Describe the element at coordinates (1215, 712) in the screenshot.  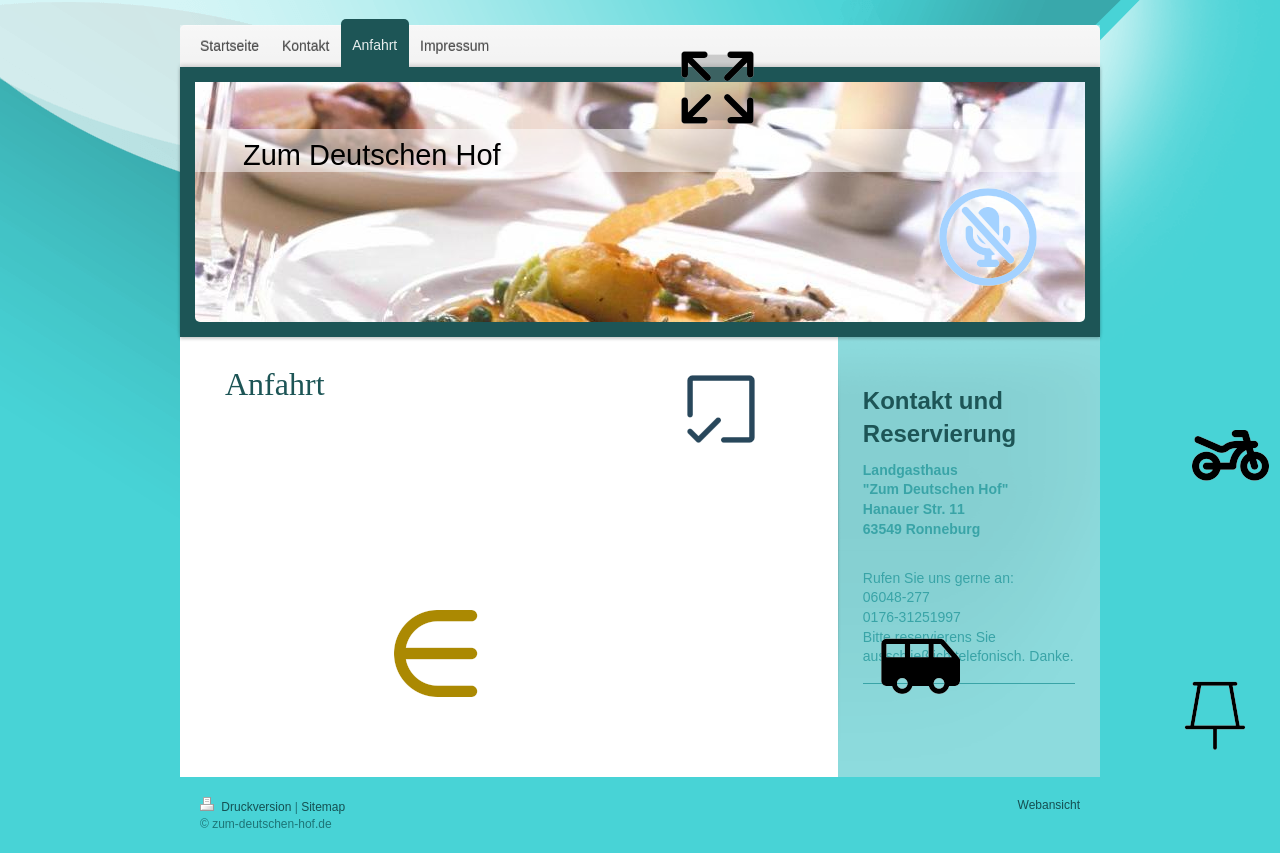
I see `pin an item to keep it visible` at that location.